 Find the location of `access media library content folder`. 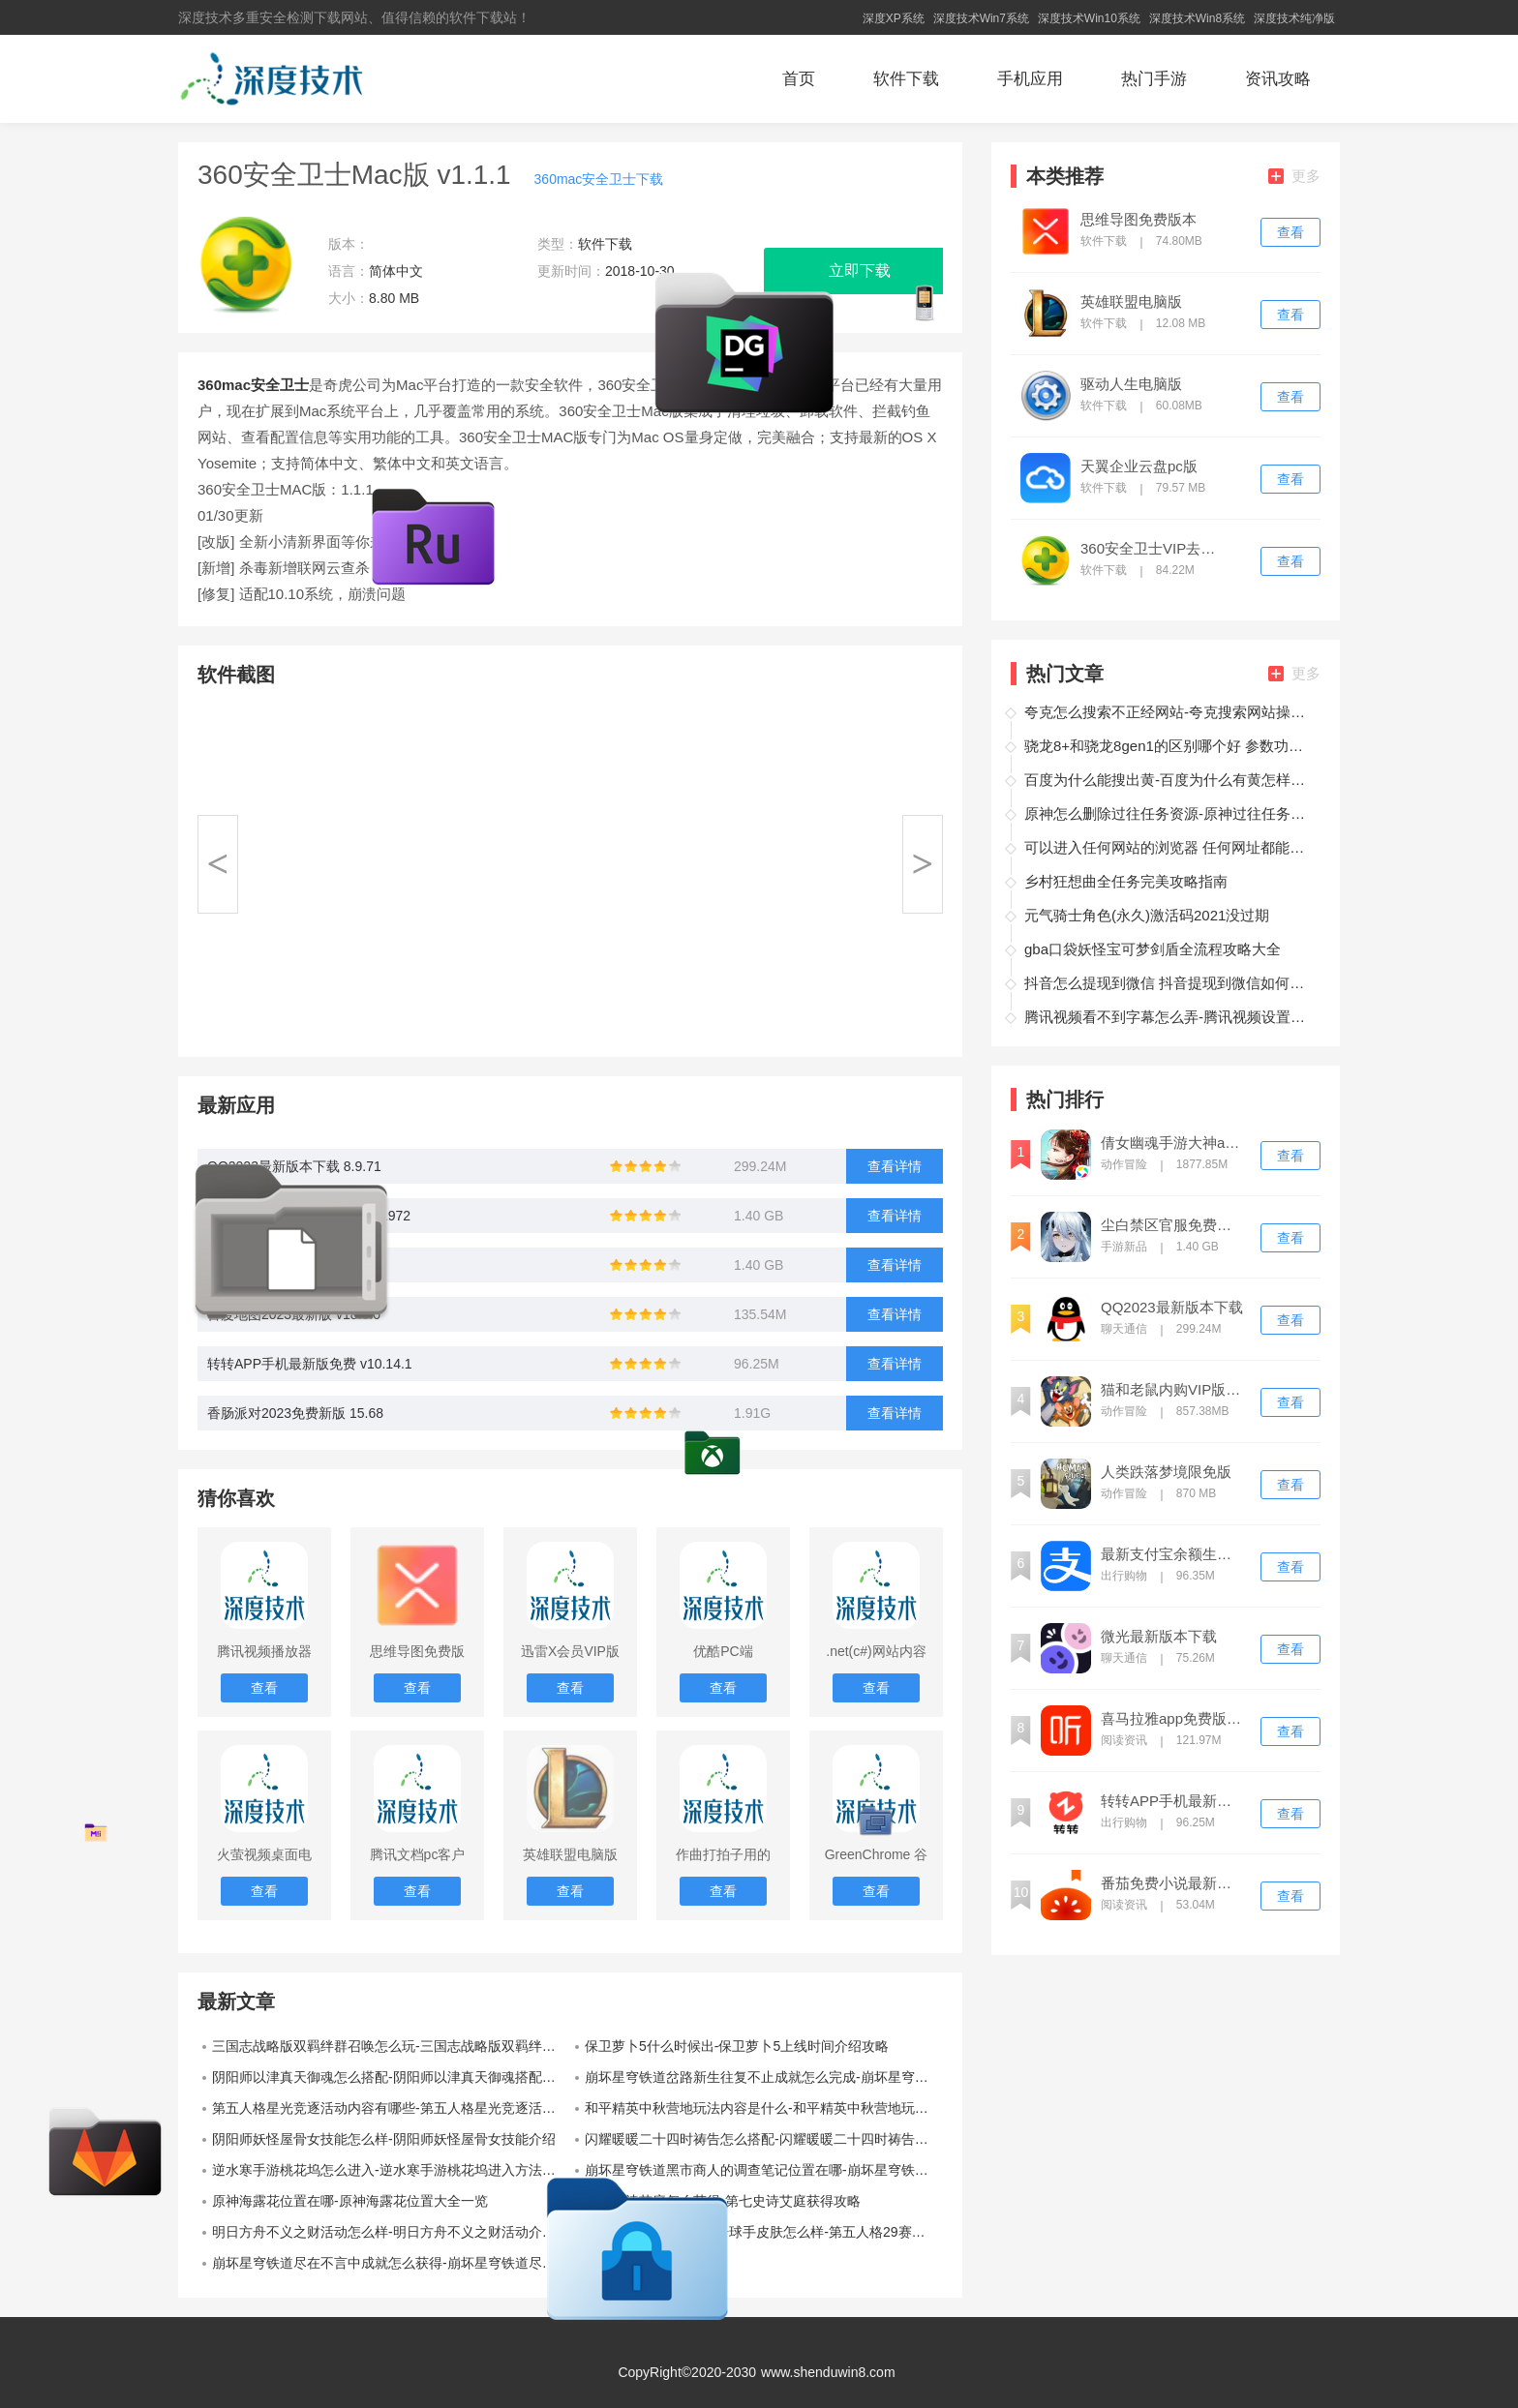

access media library content folder is located at coordinates (875, 1821).